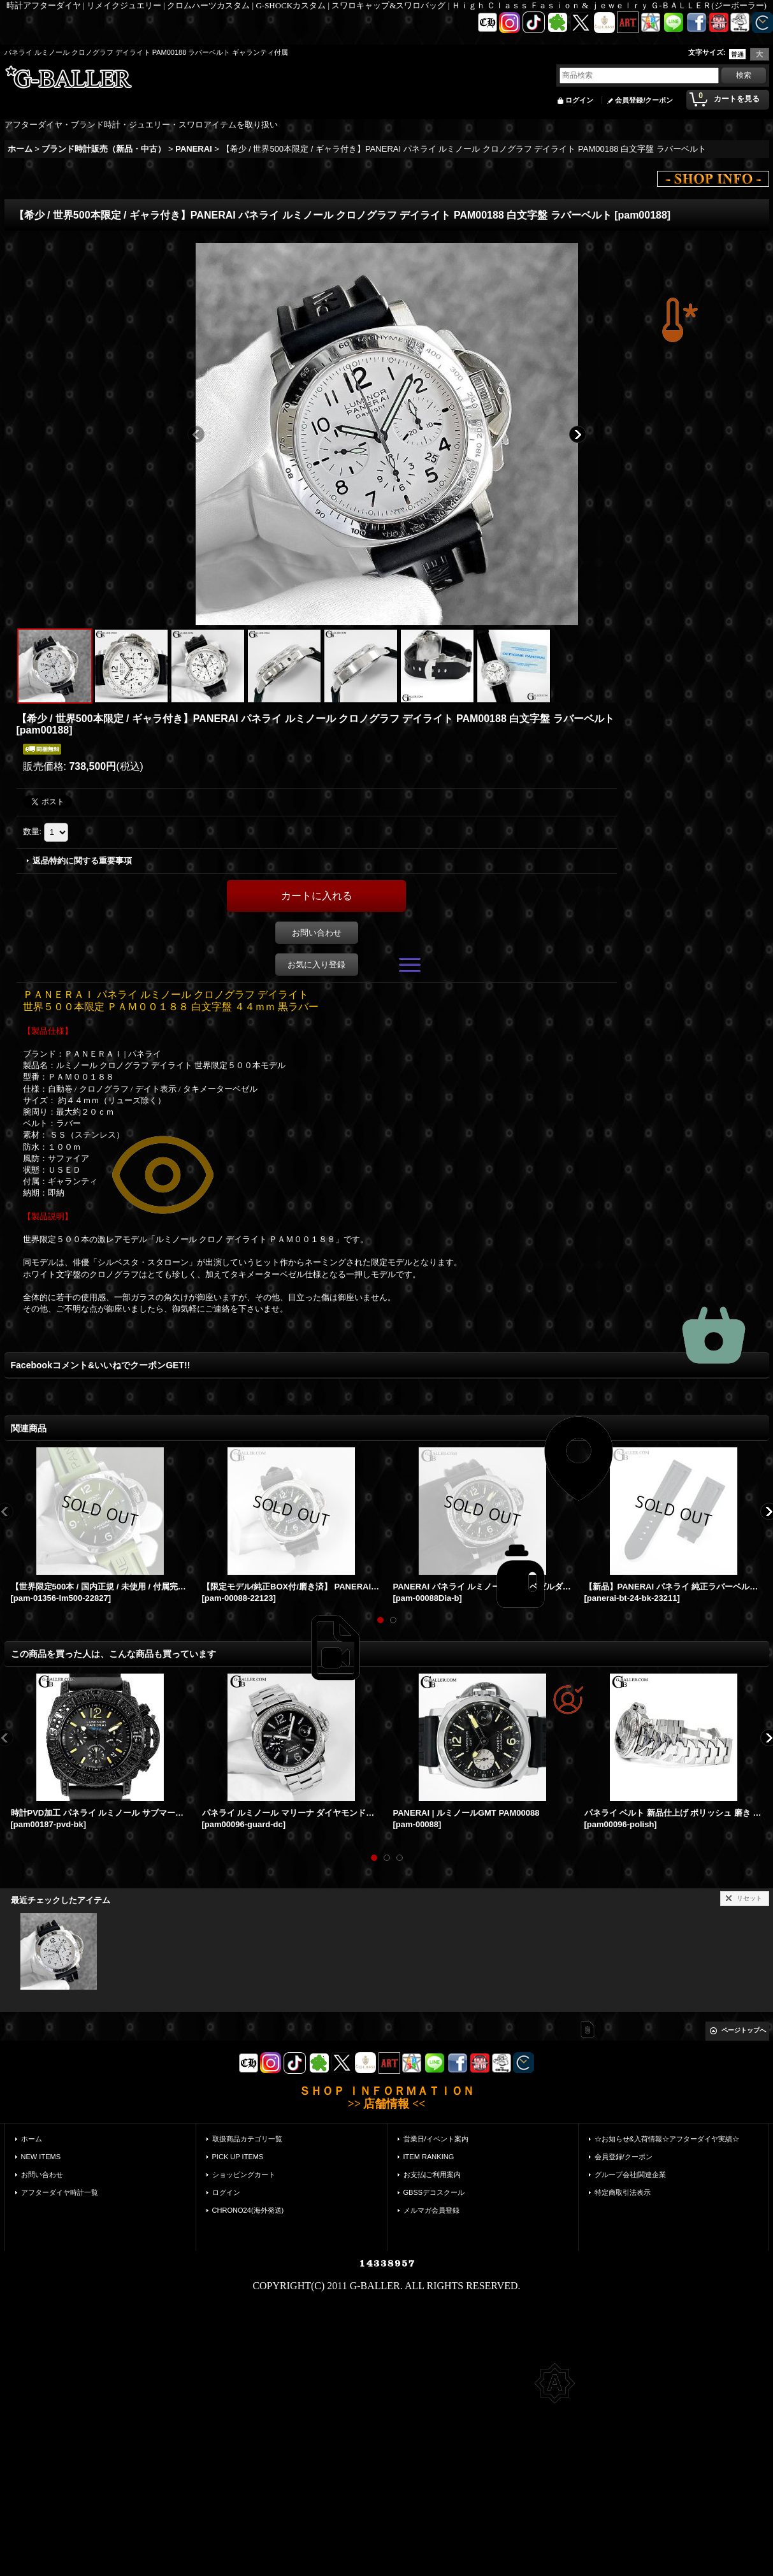 This screenshot has width=773, height=2576. Describe the element at coordinates (568, 1700) in the screenshot. I see `verified user profile` at that location.